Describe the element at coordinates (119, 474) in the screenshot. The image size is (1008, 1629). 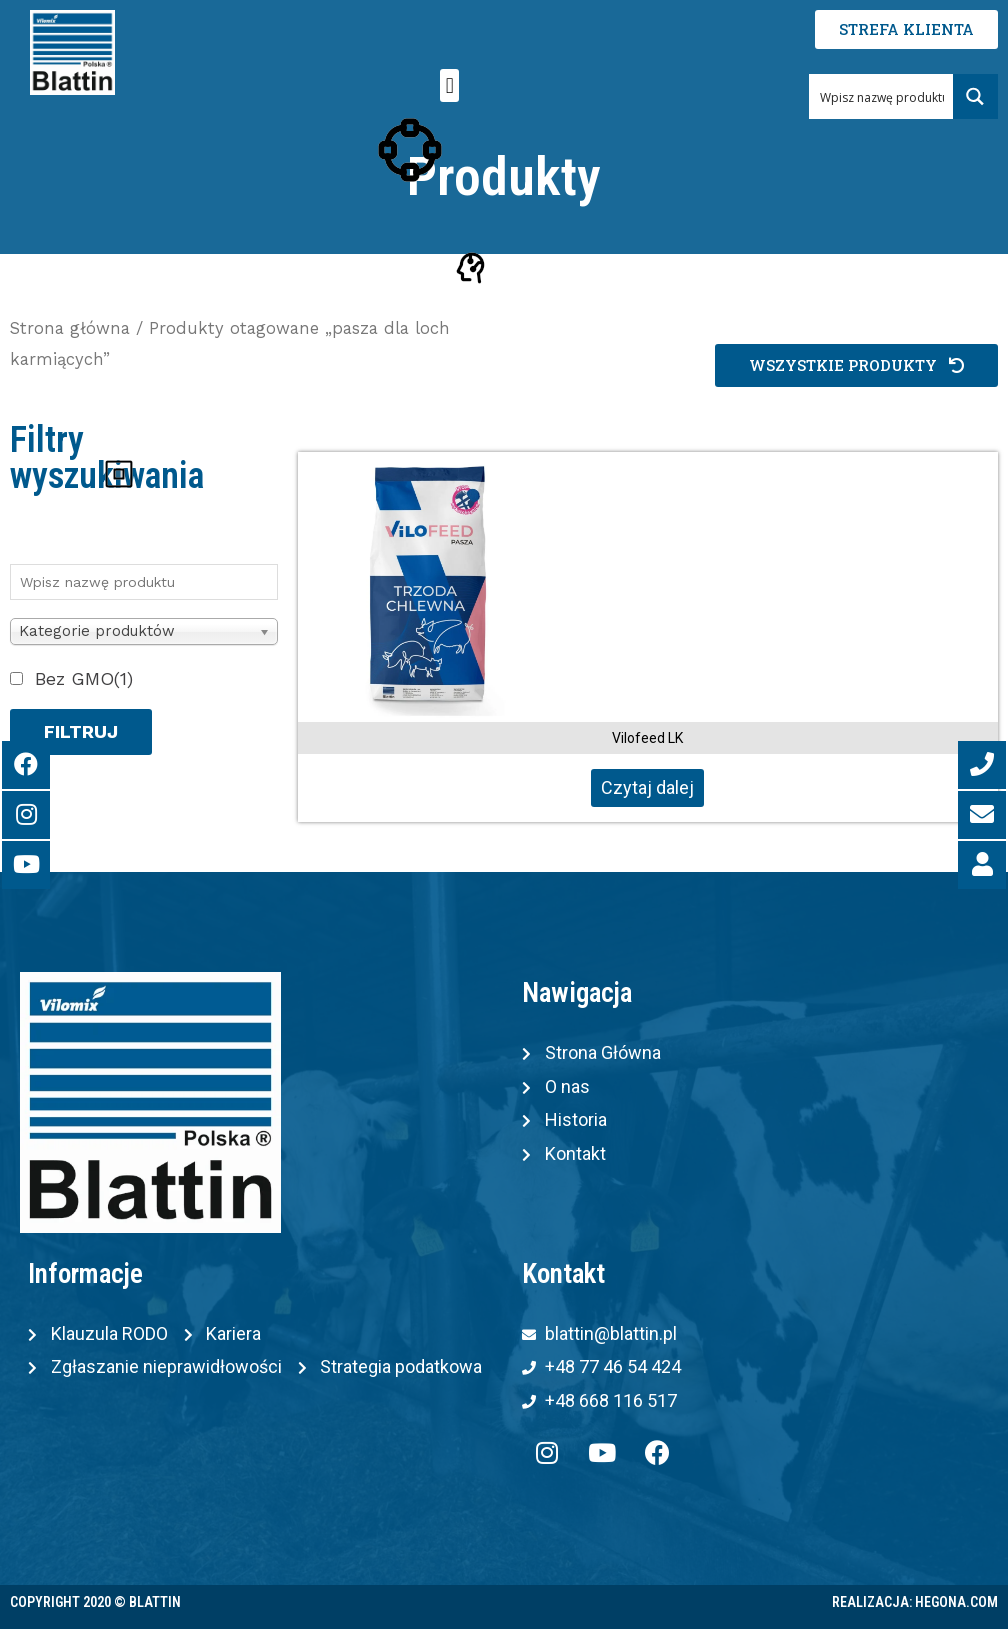
I see `view app or brand logo` at that location.